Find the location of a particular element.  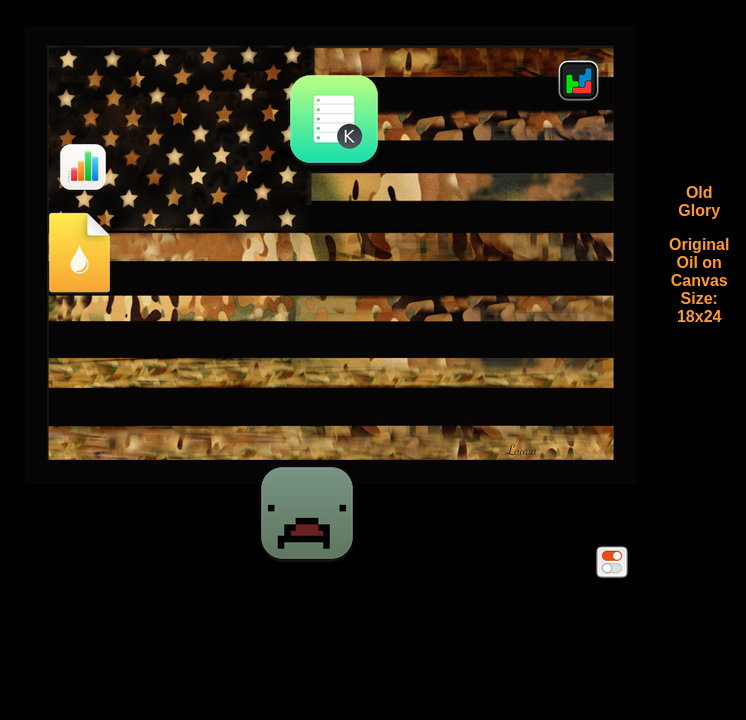

open system tweaks or settings customization is located at coordinates (612, 562).